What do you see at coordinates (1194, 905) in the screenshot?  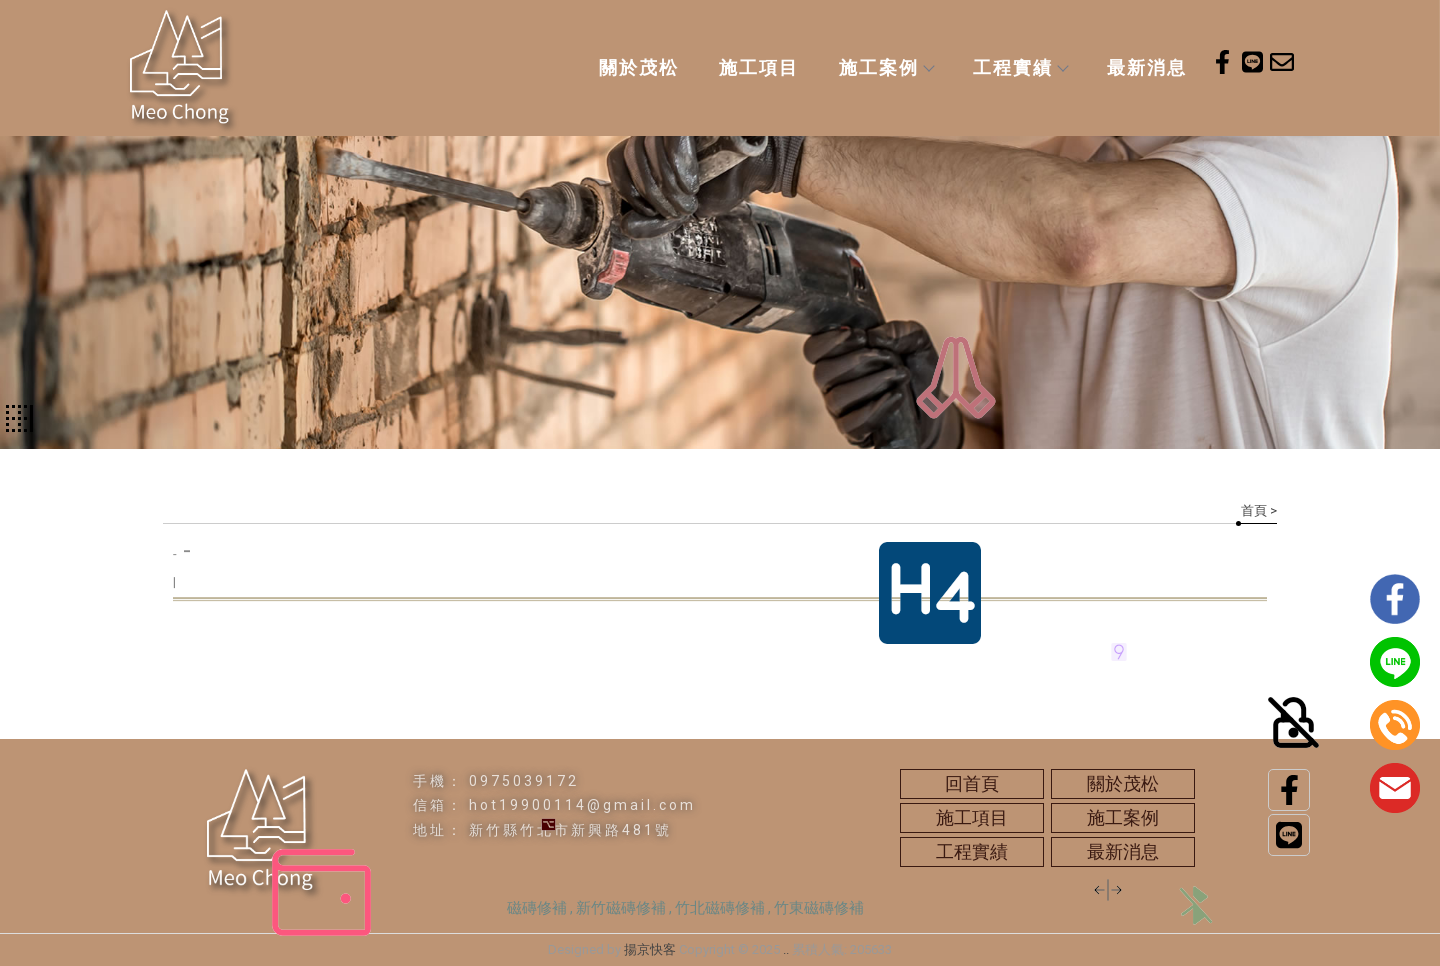 I see `bluetooth is disabled or unavailable` at bounding box center [1194, 905].